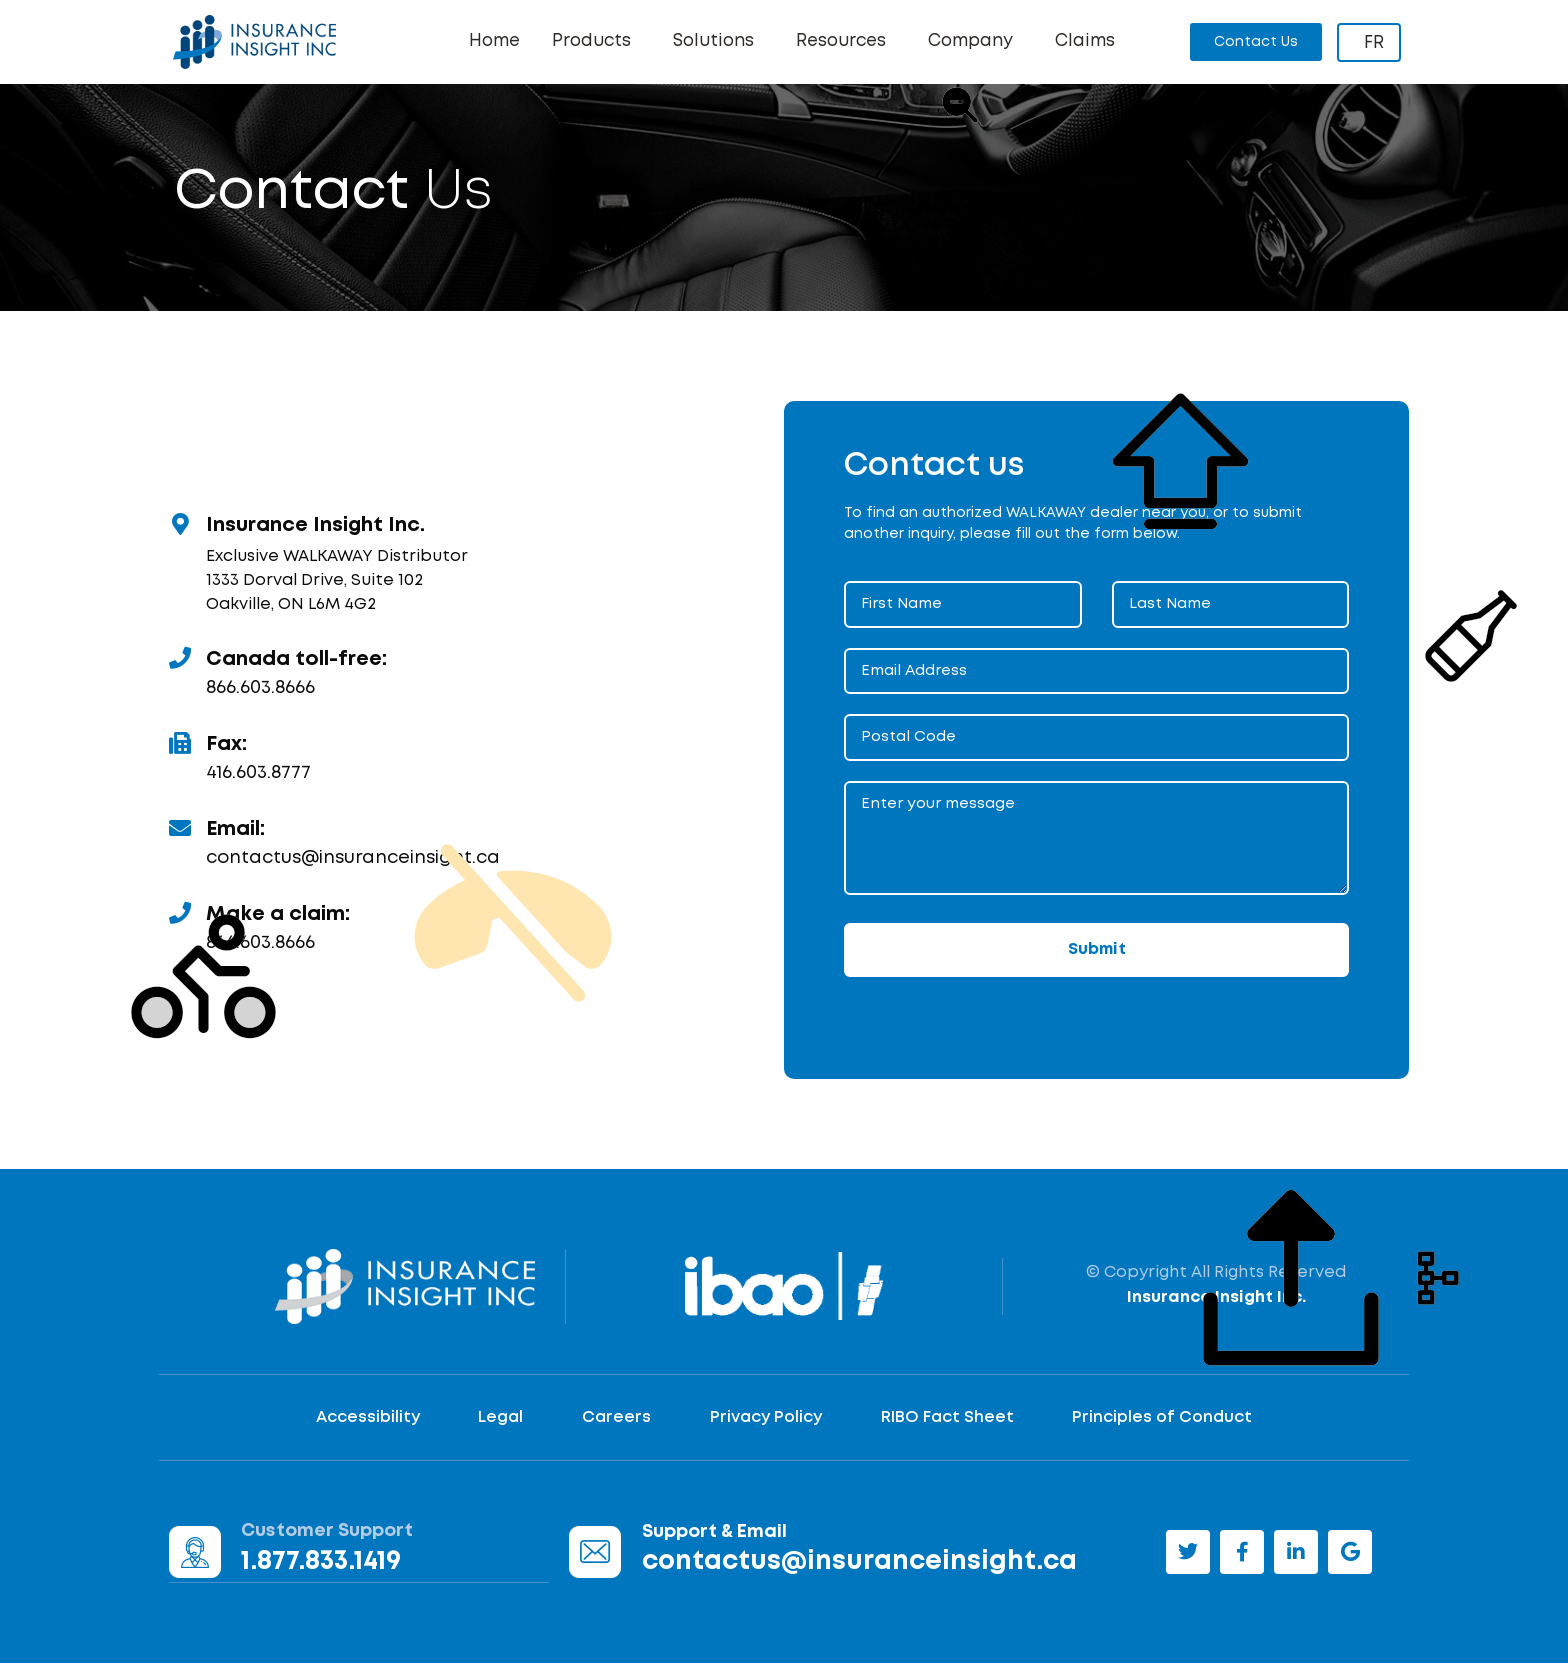 The height and width of the screenshot is (1673, 1568). What do you see at coordinates (203, 981) in the screenshot?
I see `access bike rental or cycling options` at bounding box center [203, 981].